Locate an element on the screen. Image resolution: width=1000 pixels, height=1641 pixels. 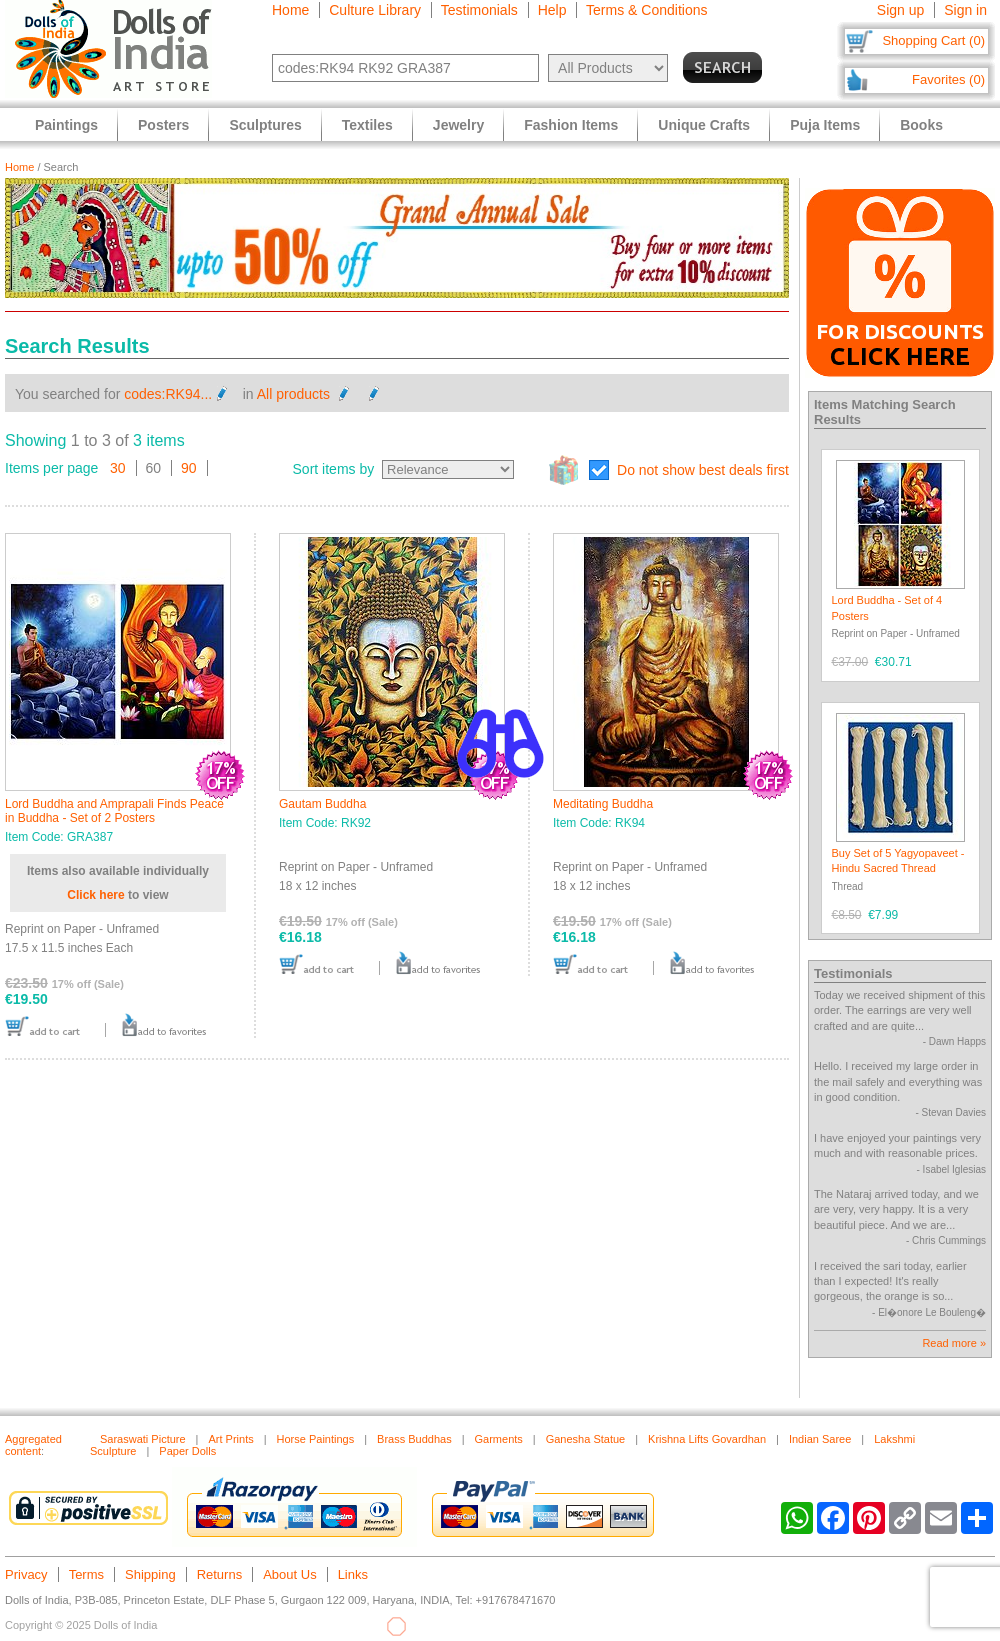
search or explore content is located at coordinates (500, 743).